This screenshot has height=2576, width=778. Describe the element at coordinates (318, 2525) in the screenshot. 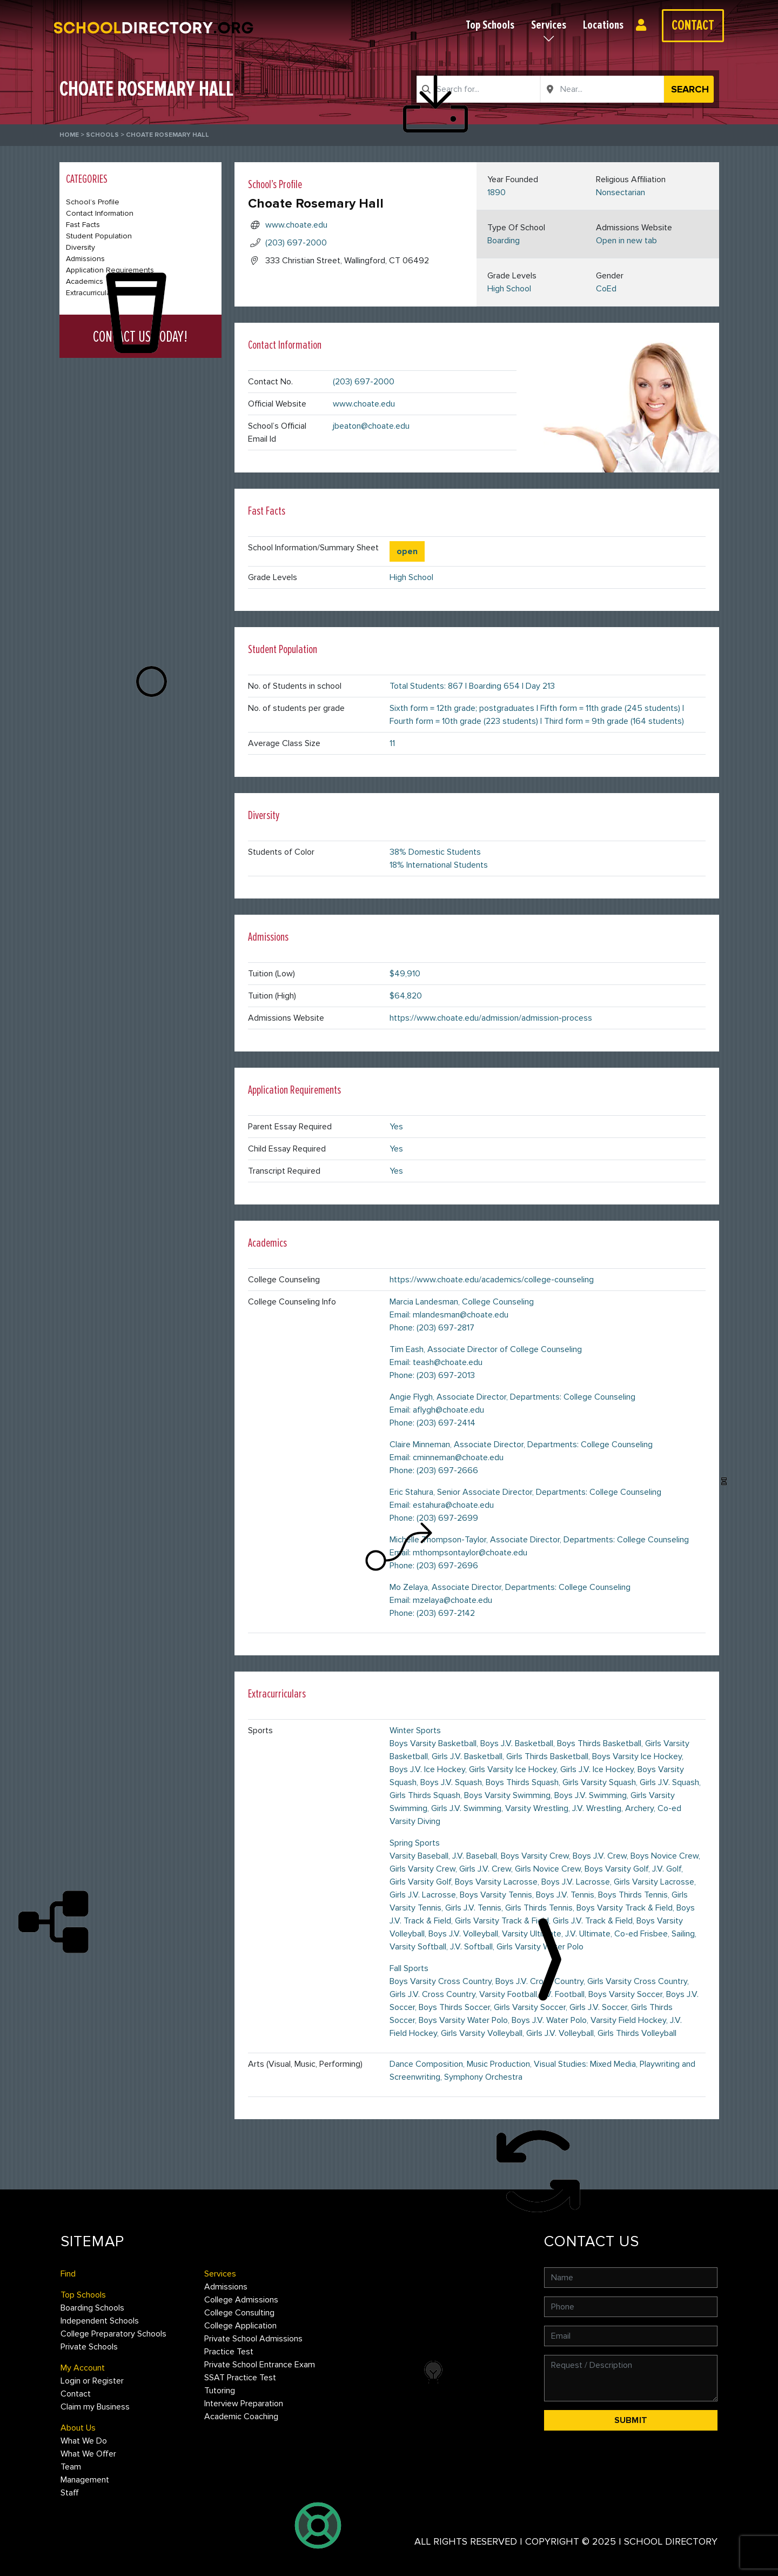

I see `access help or support center` at that location.